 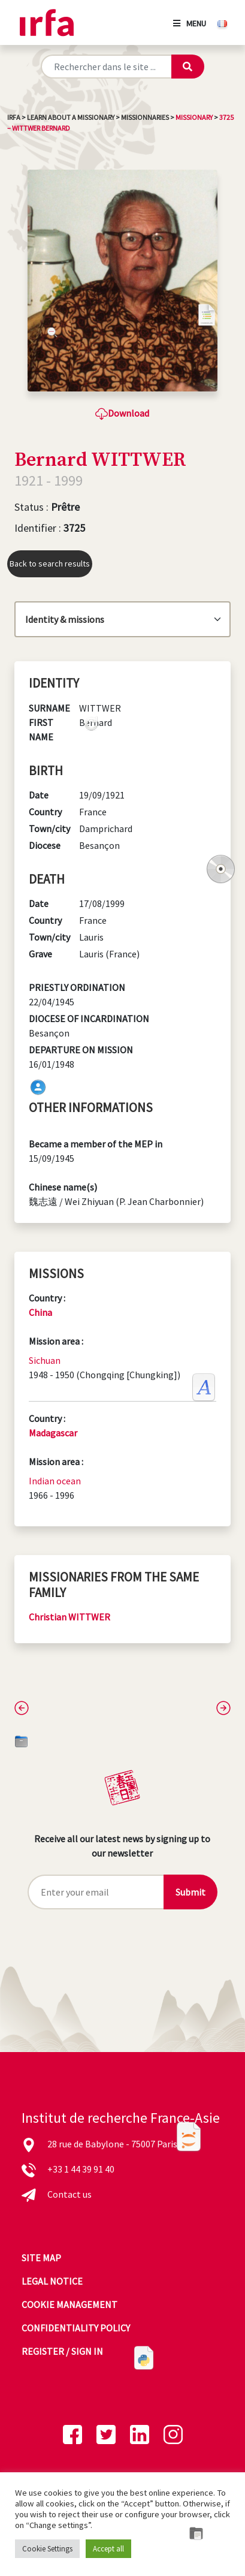 I want to click on view user profile information, so click(x=38, y=1087).